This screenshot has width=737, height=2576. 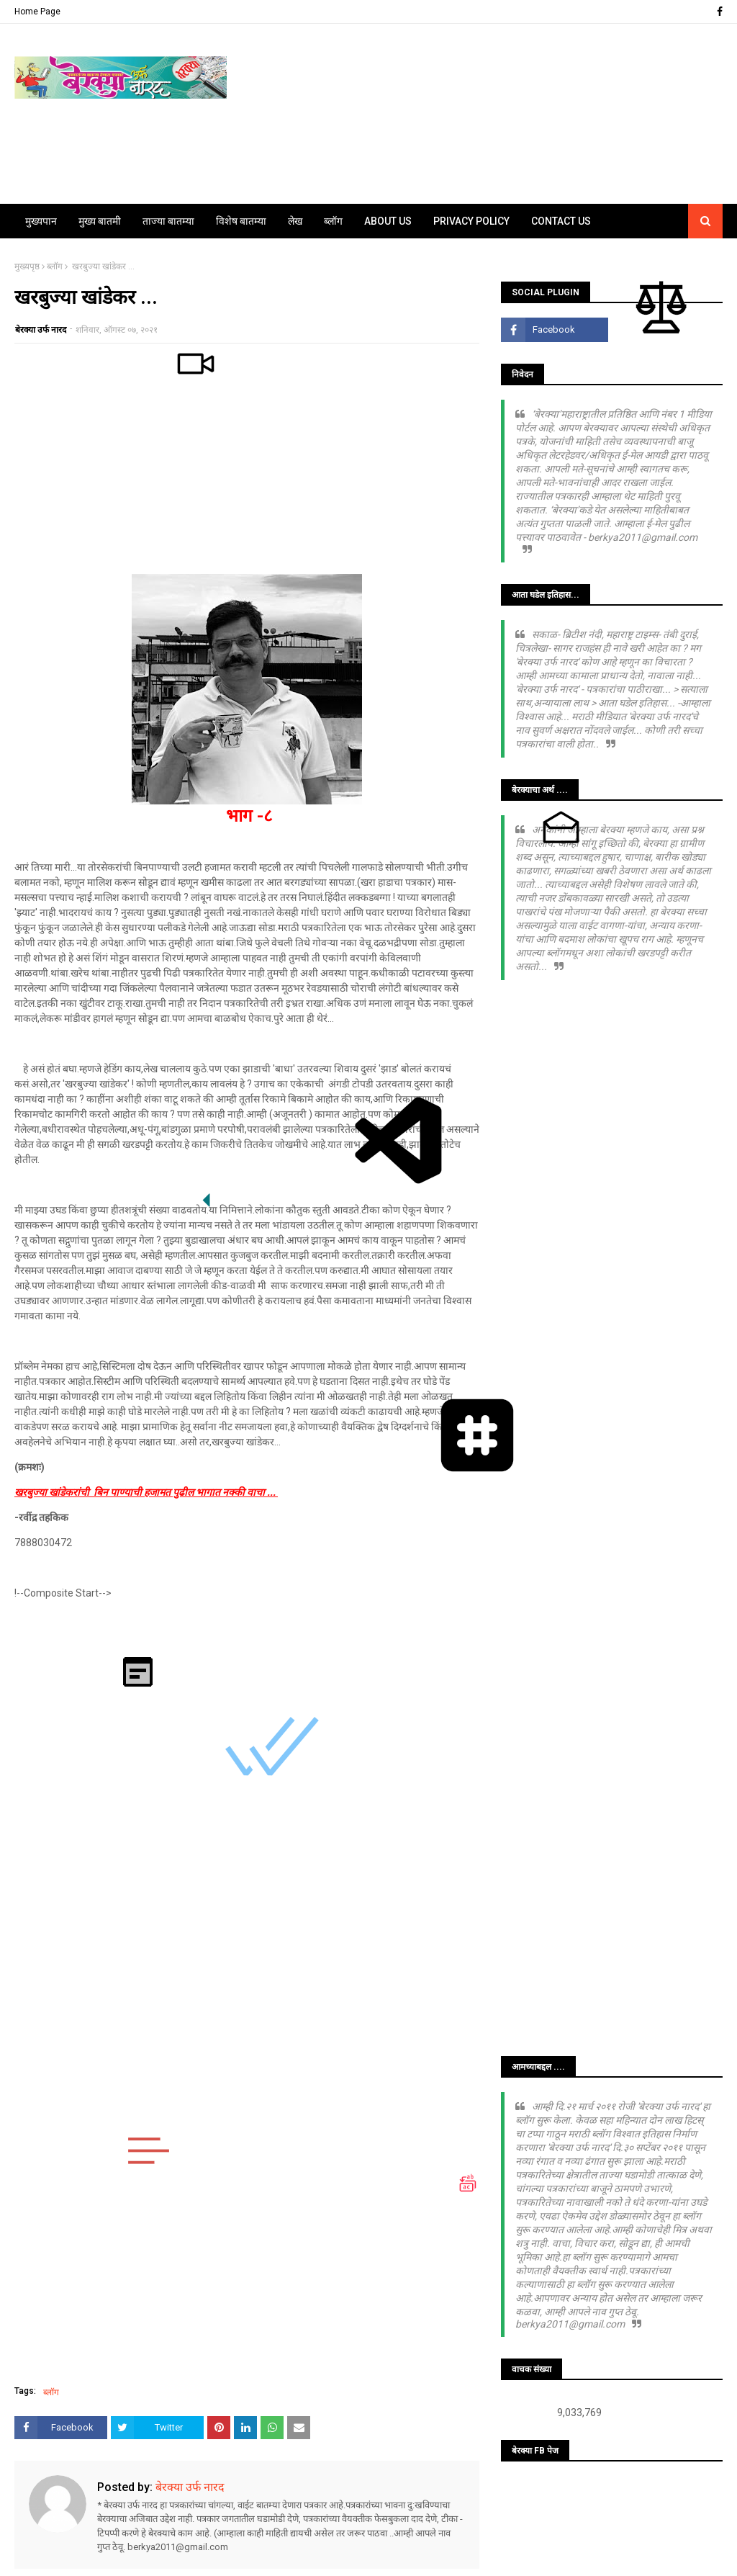 What do you see at coordinates (561, 827) in the screenshot?
I see `an opened or read email message` at bounding box center [561, 827].